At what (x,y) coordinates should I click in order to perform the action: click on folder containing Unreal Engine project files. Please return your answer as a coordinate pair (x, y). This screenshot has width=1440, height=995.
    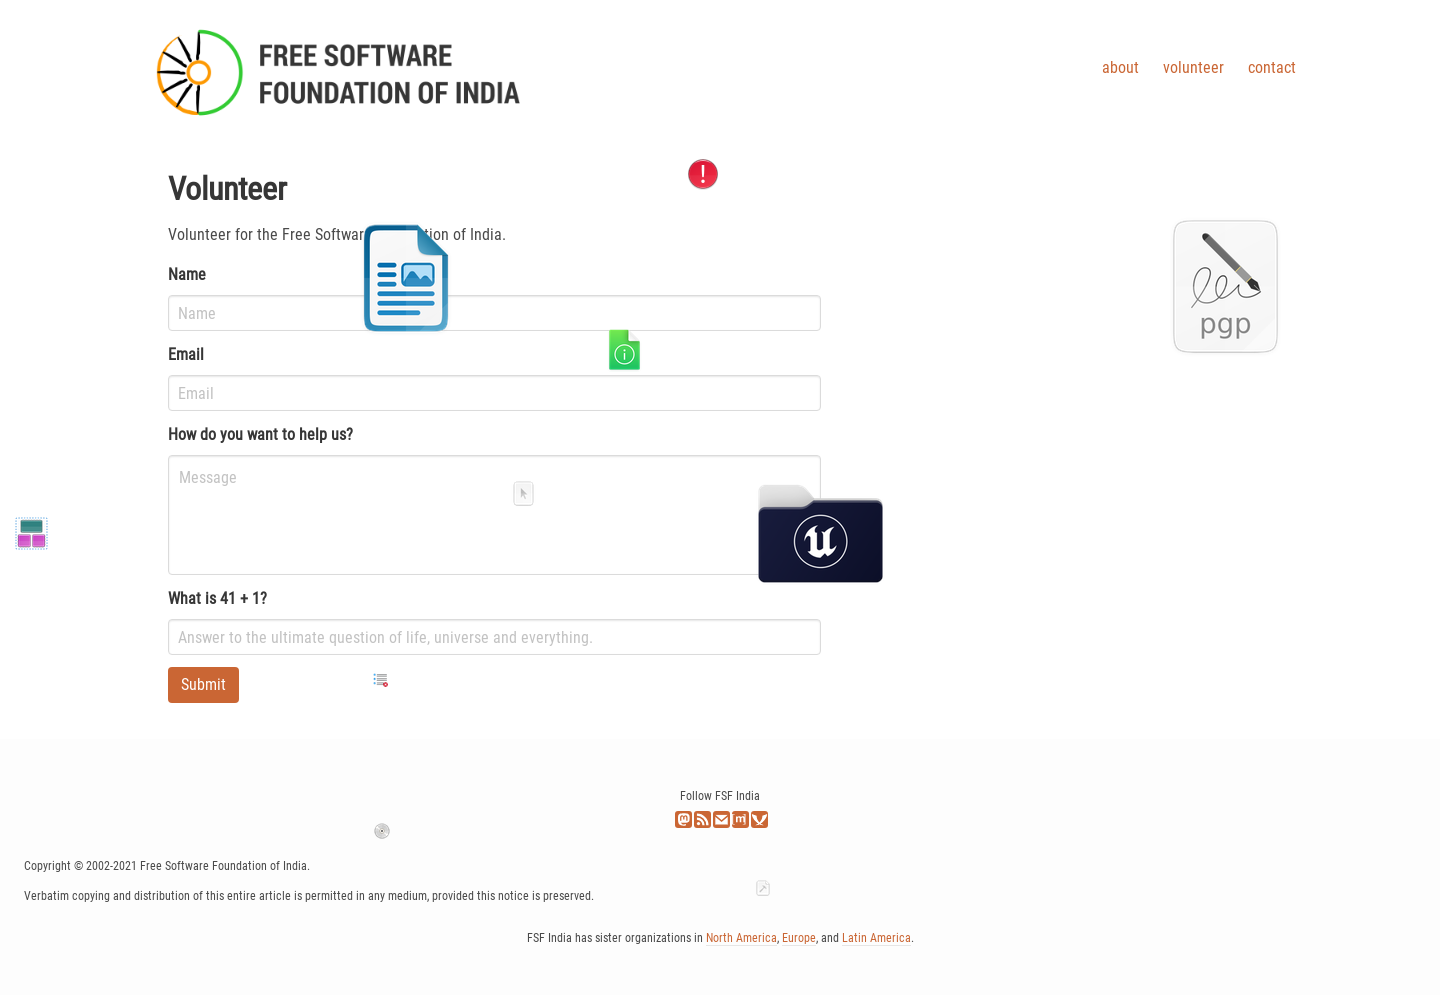
    Looking at the image, I should click on (820, 537).